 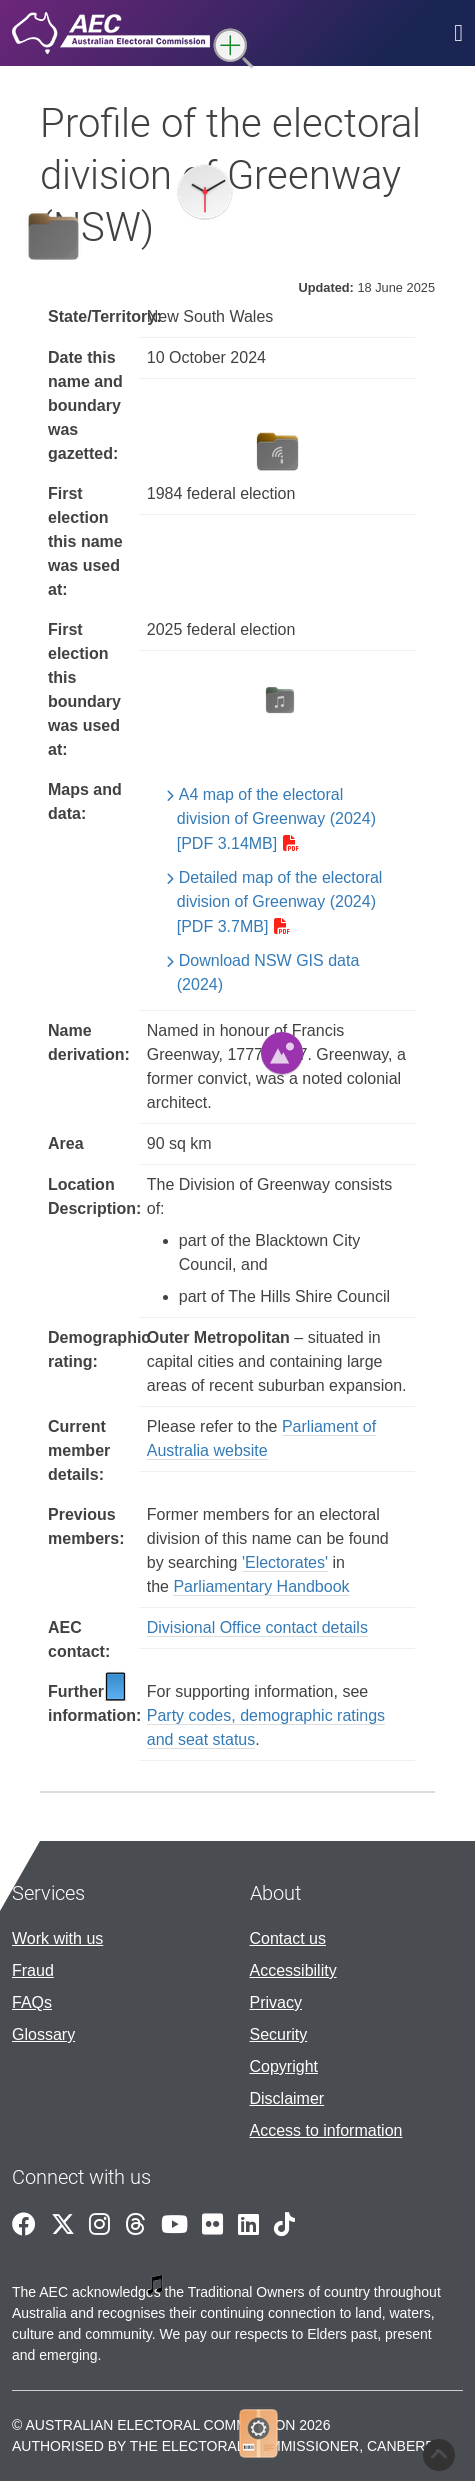 I want to click on software package being configured or installed, so click(x=258, y=2433).